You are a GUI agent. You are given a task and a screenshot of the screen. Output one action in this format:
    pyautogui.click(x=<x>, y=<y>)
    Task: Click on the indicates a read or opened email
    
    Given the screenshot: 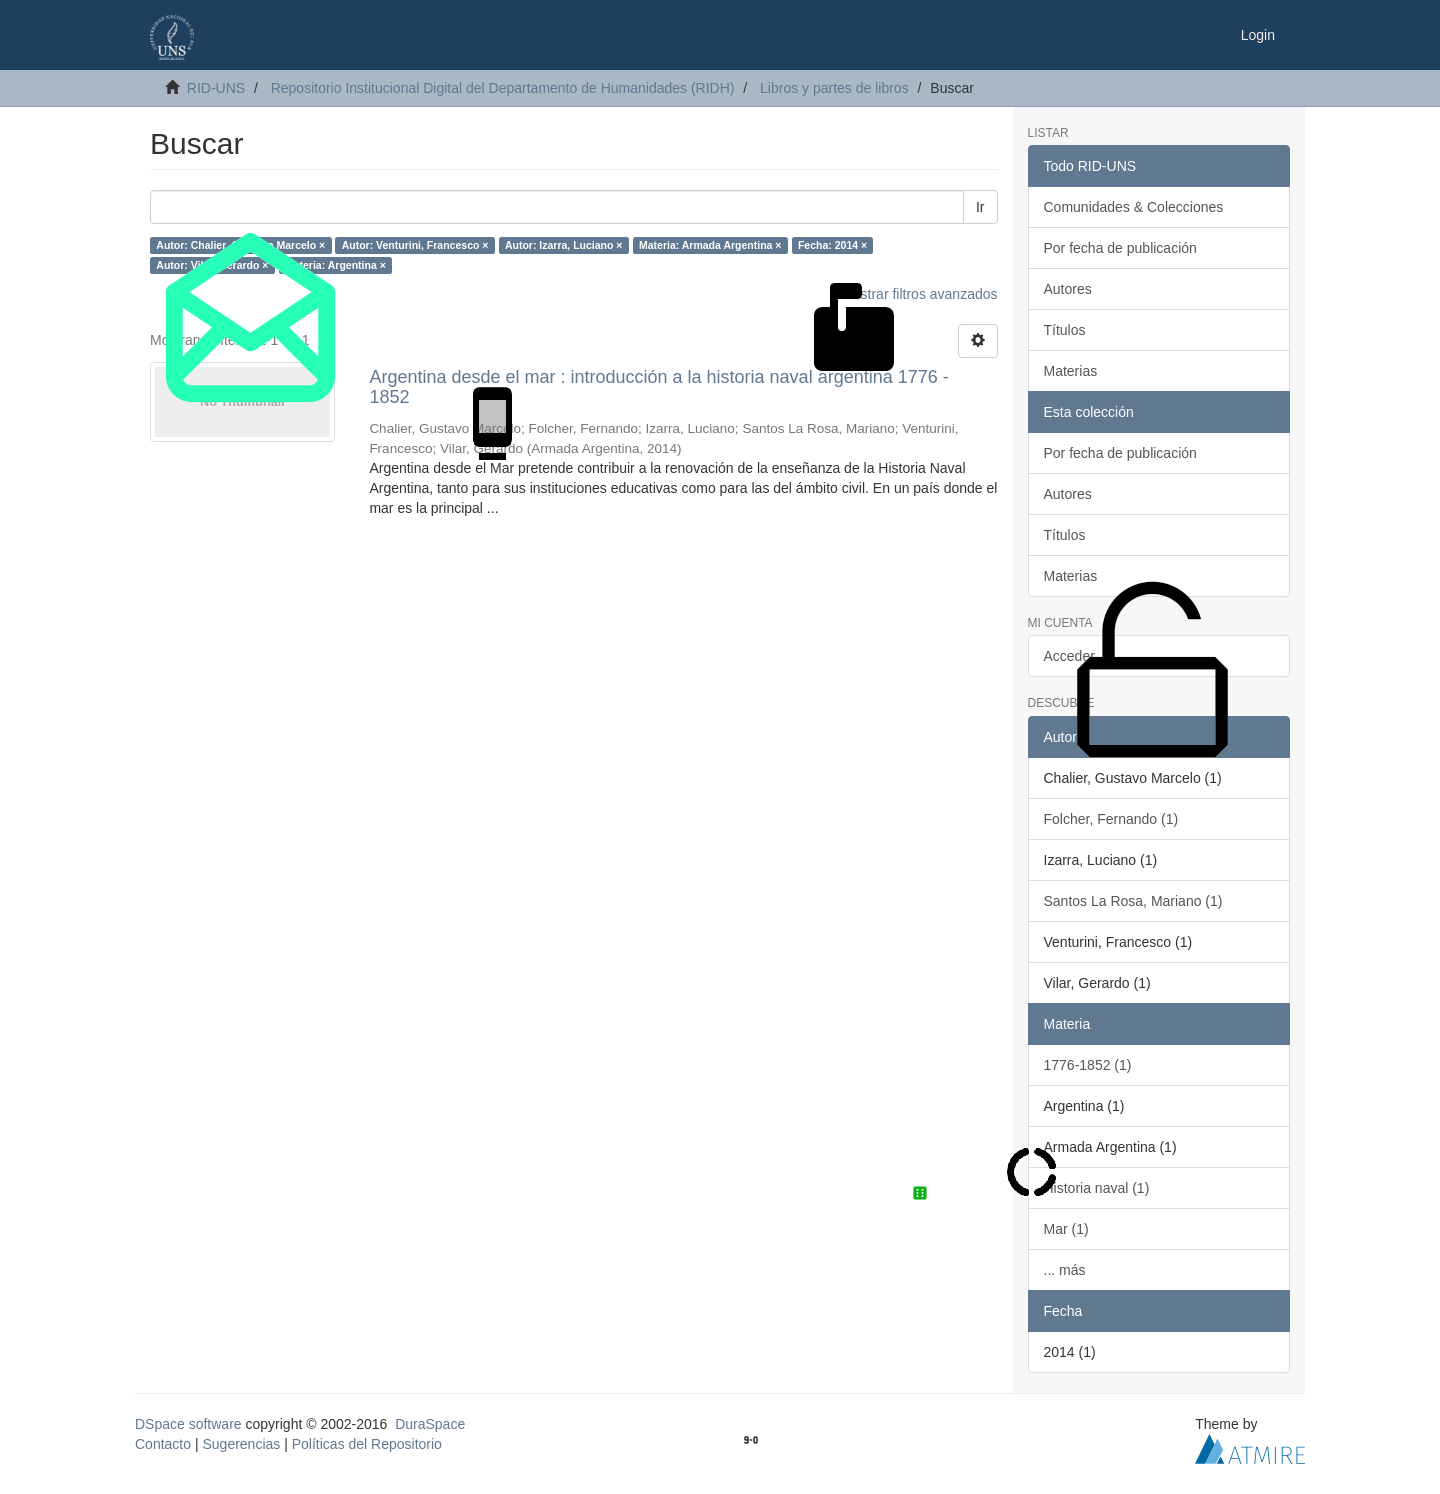 What is the action you would take?
    pyautogui.click(x=250, y=317)
    